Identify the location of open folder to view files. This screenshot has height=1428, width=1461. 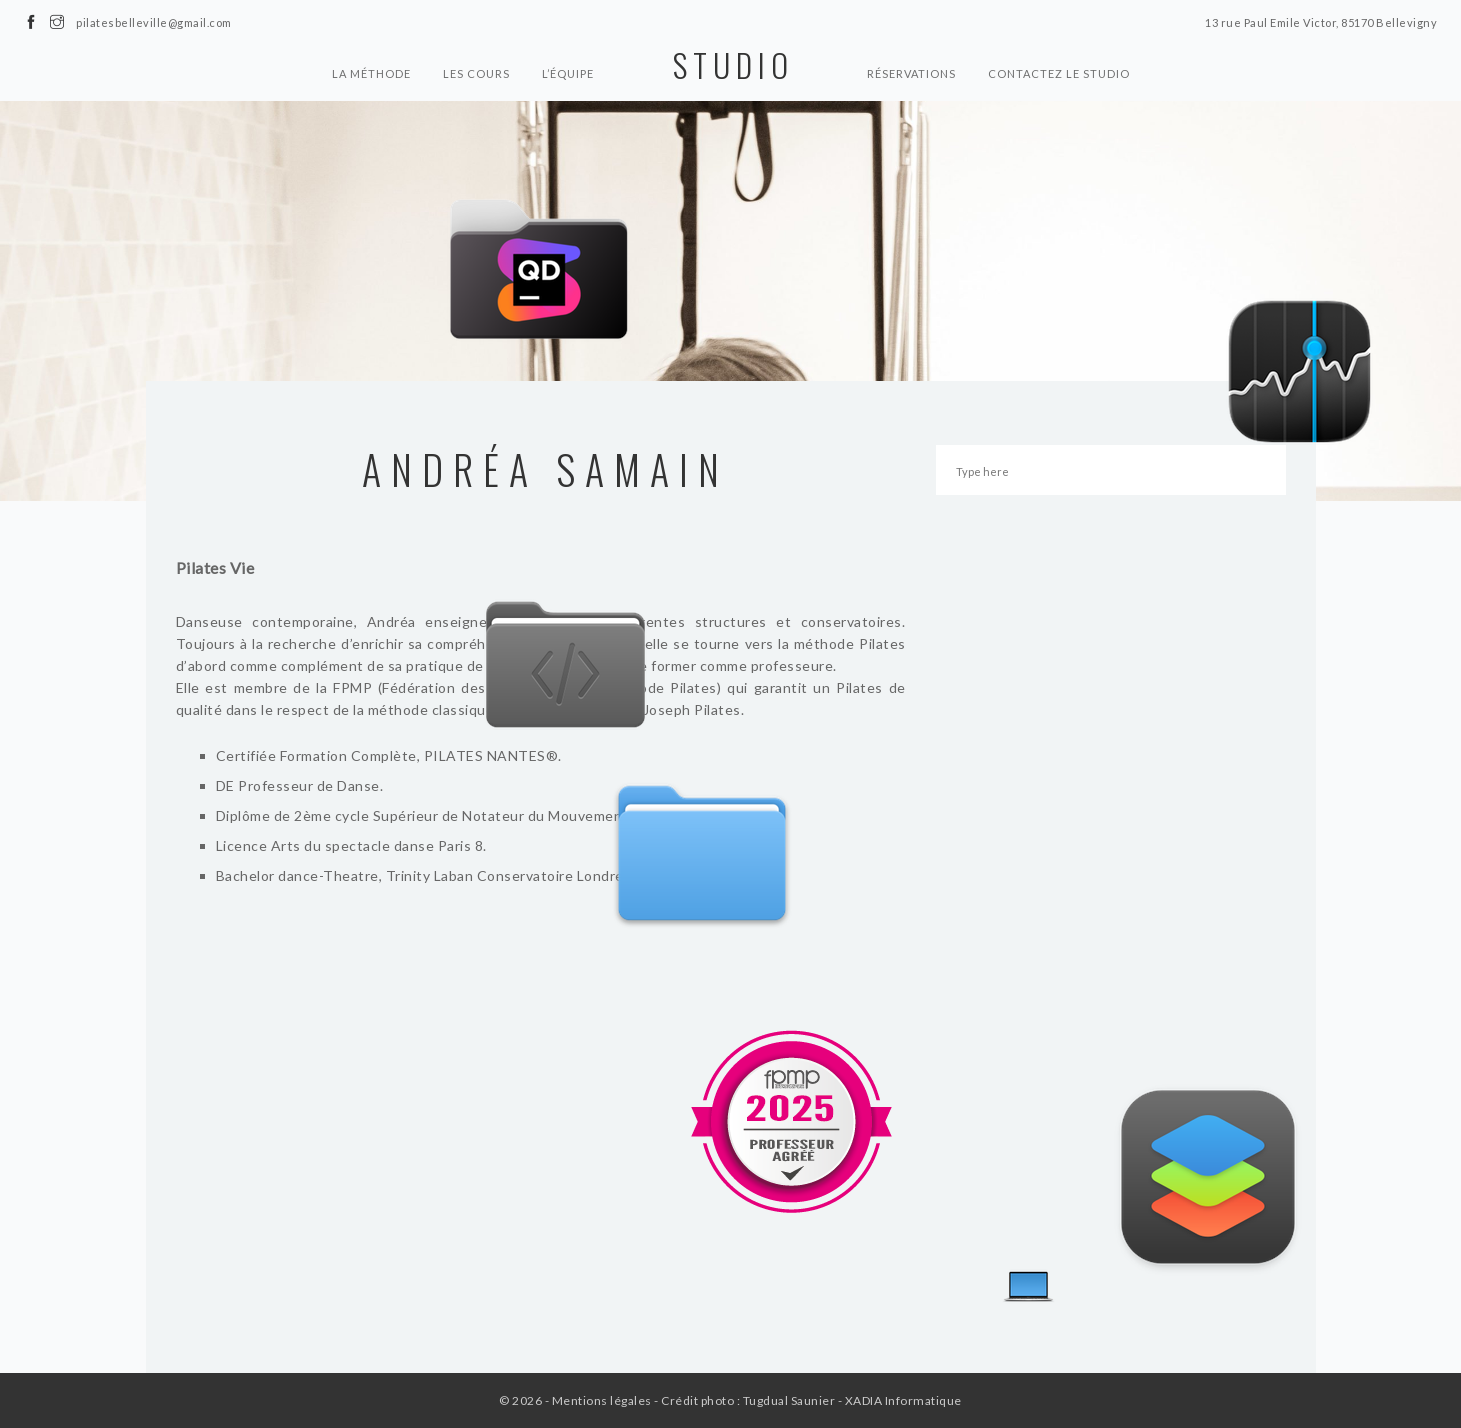
(702, 853).